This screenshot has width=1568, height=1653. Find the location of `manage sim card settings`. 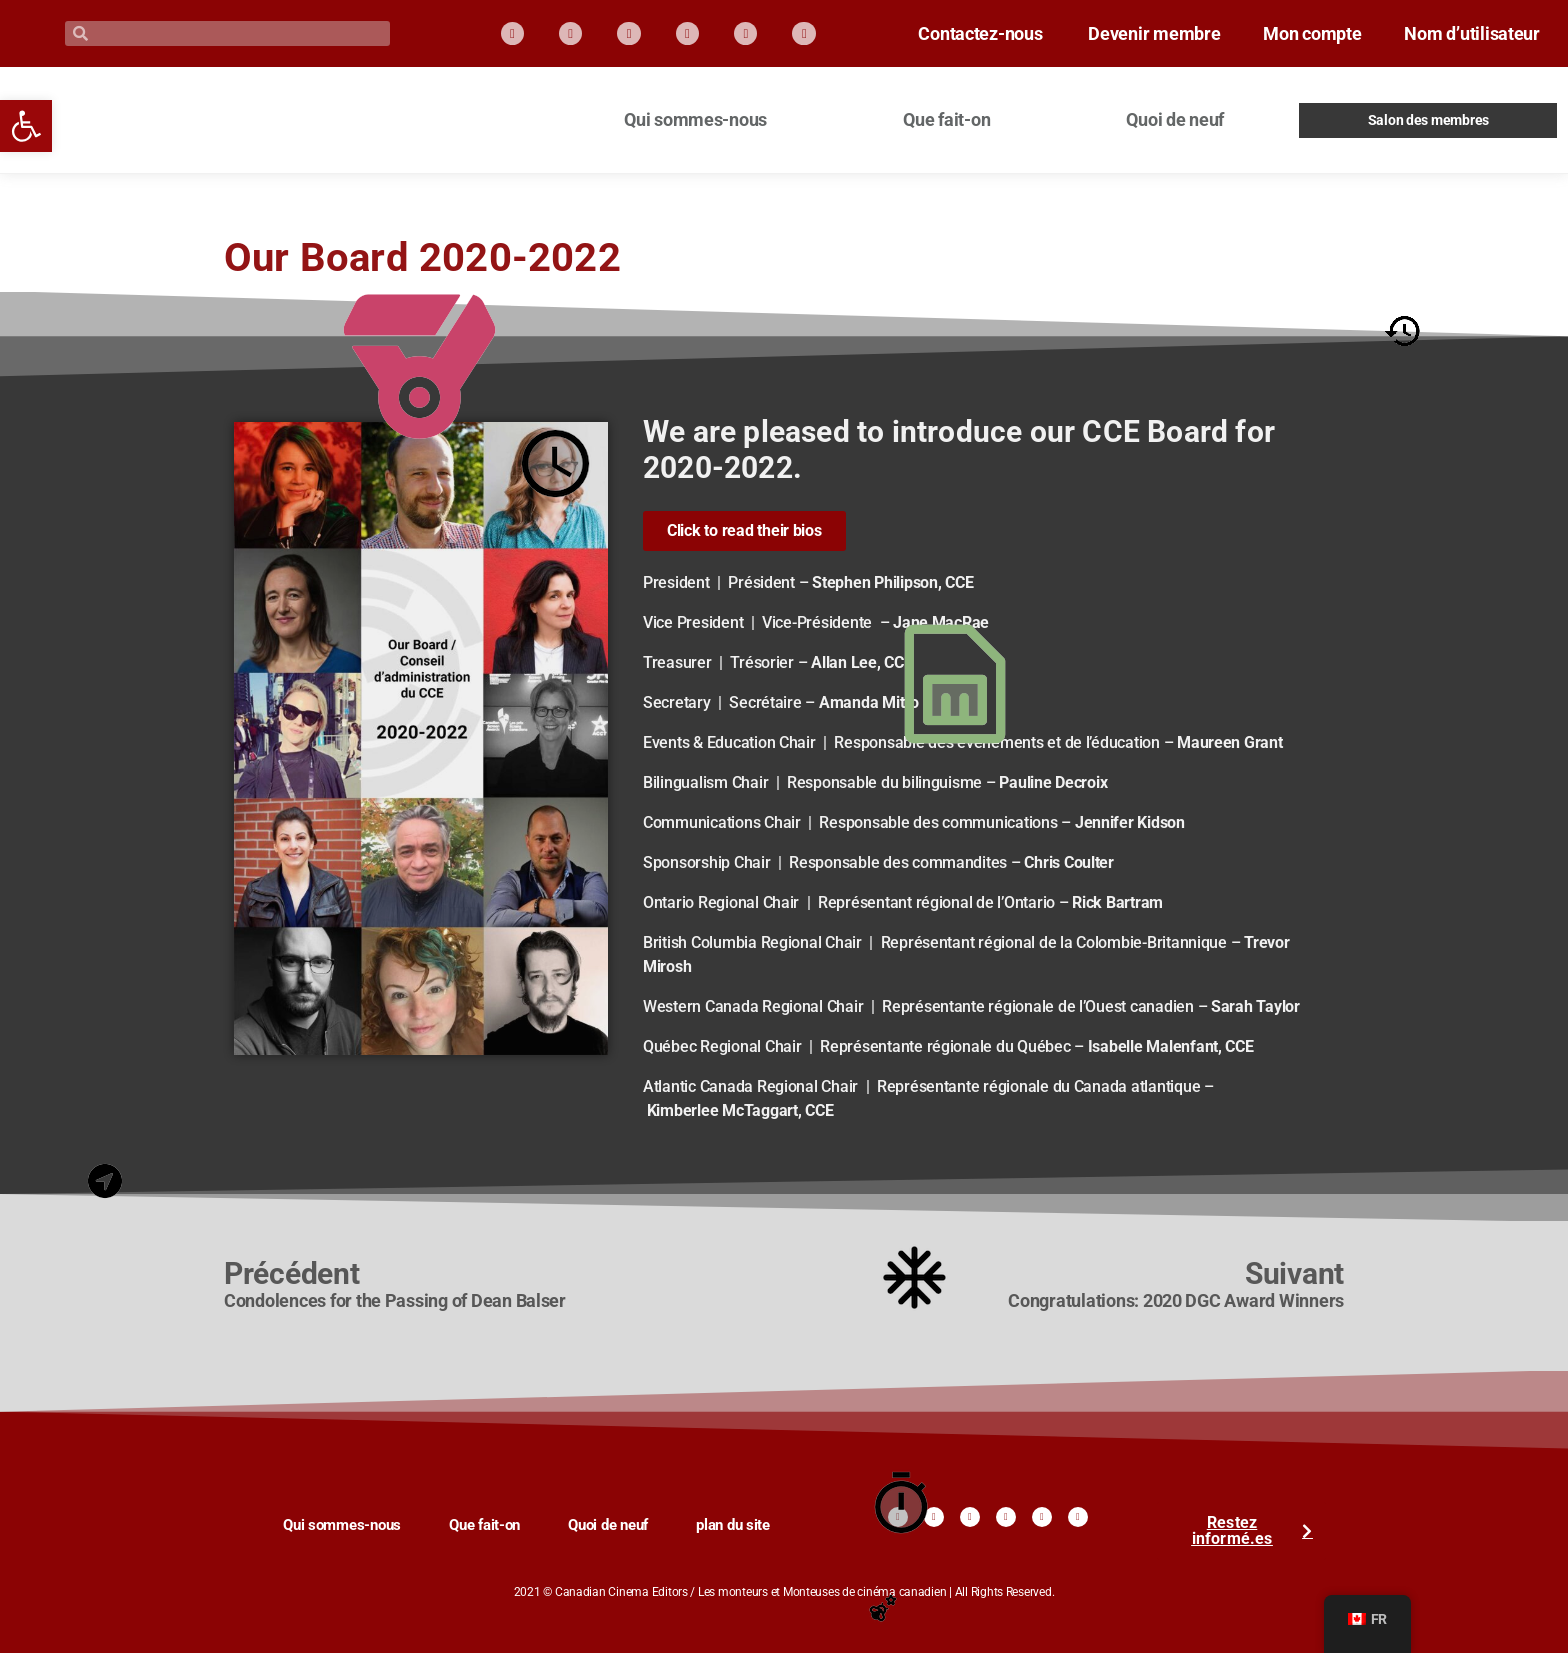

manage sim card settings is located at coordinates (955, 684).